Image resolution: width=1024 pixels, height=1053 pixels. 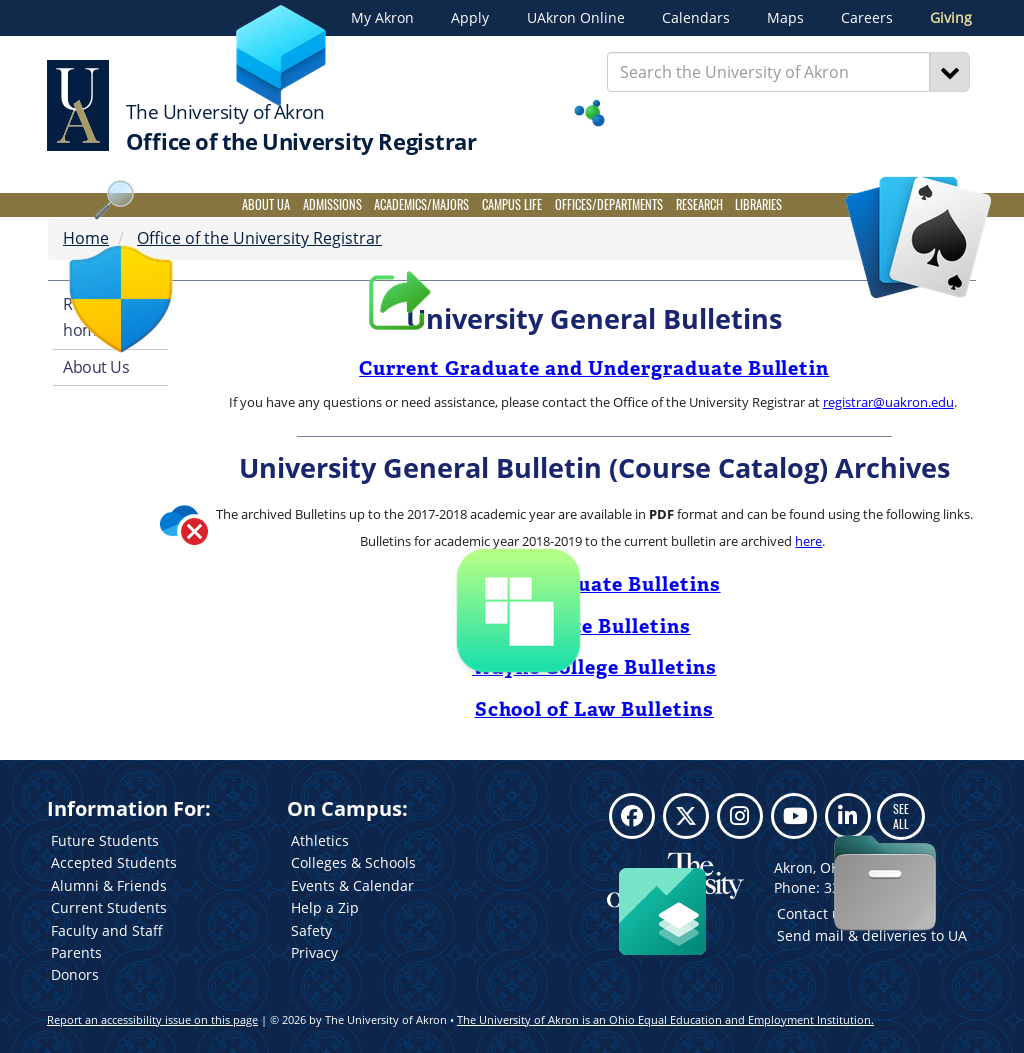 What do you see at coordinates (398, 300) in the screenshot?
I see `share this item with others` at bounding box center [398, 300].